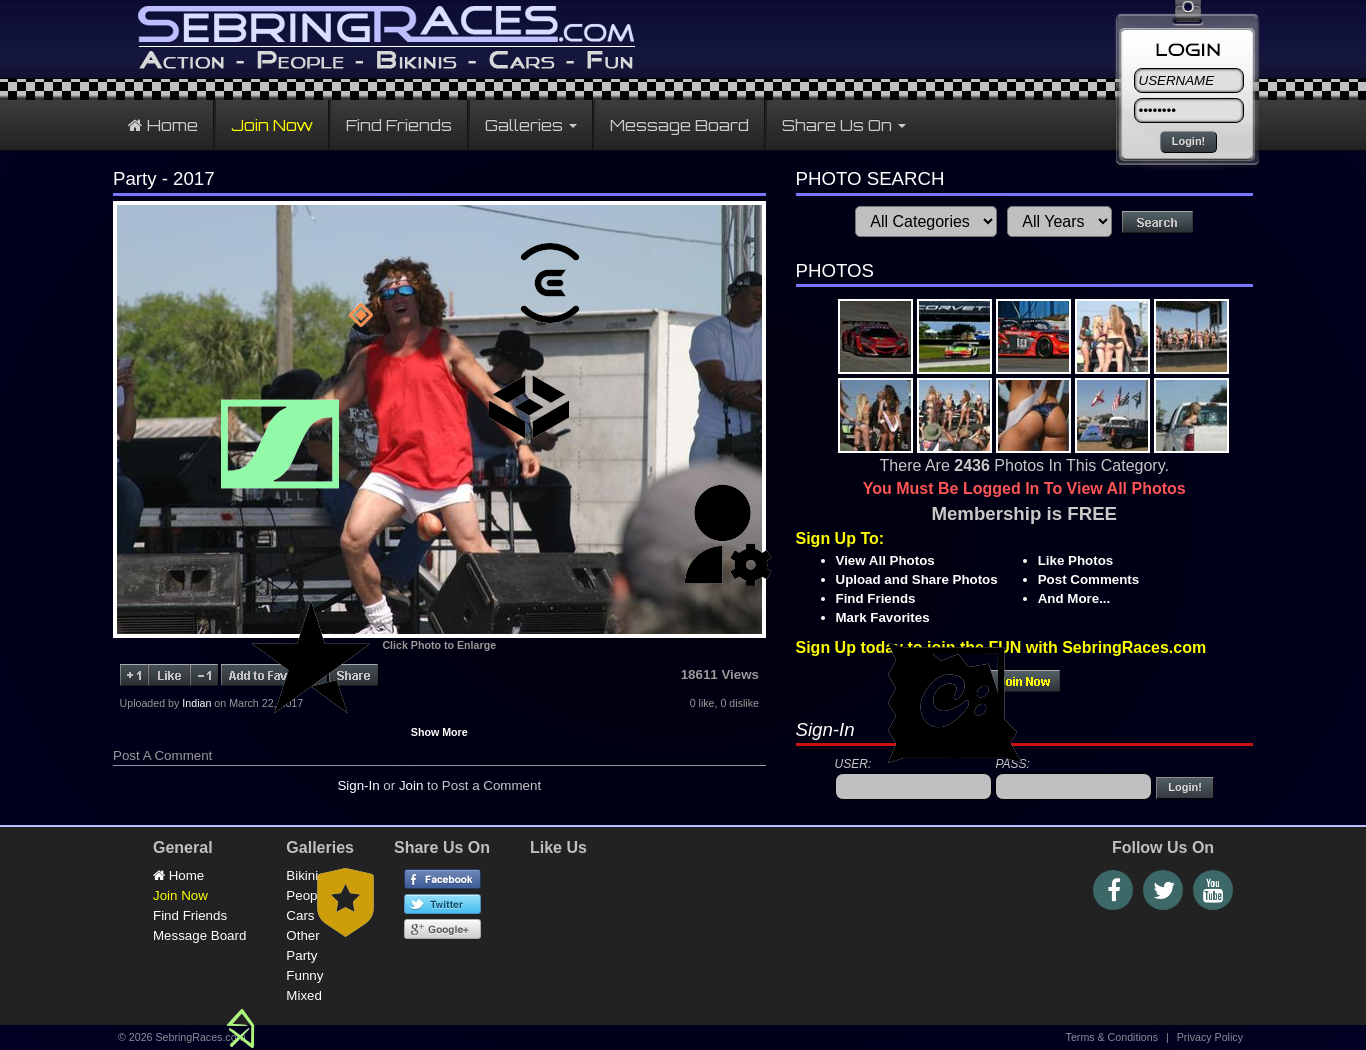 The height and width of the screenshot is (1050, 1366). I want to click on ecovacs app or device connection, so click(550, 283).